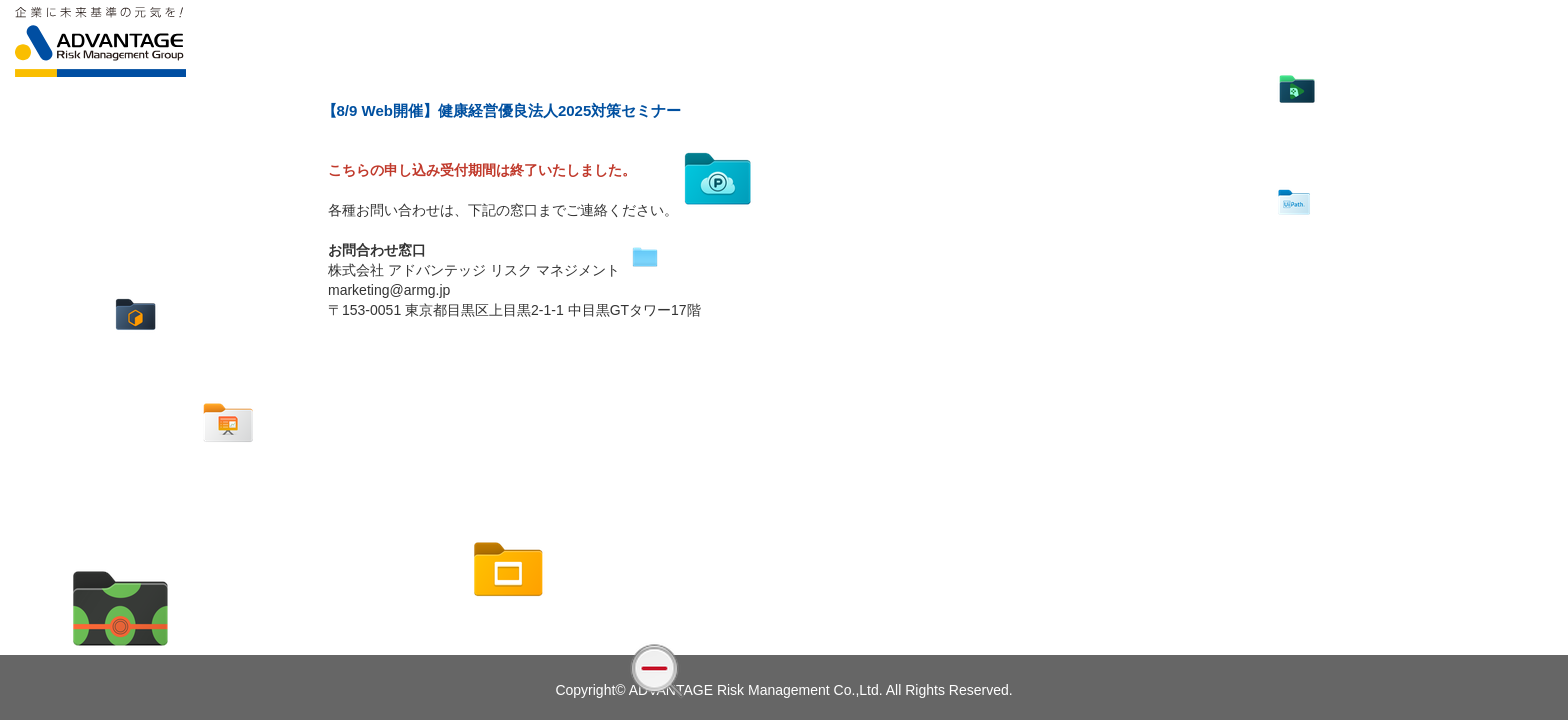 The width and height of the screenshot is (1568, 720). What do you see at coordinates (120, 611) in the screenshot?
I see `open folder containing pokémon dusk ball themed content` at bounding box center [120, 611].